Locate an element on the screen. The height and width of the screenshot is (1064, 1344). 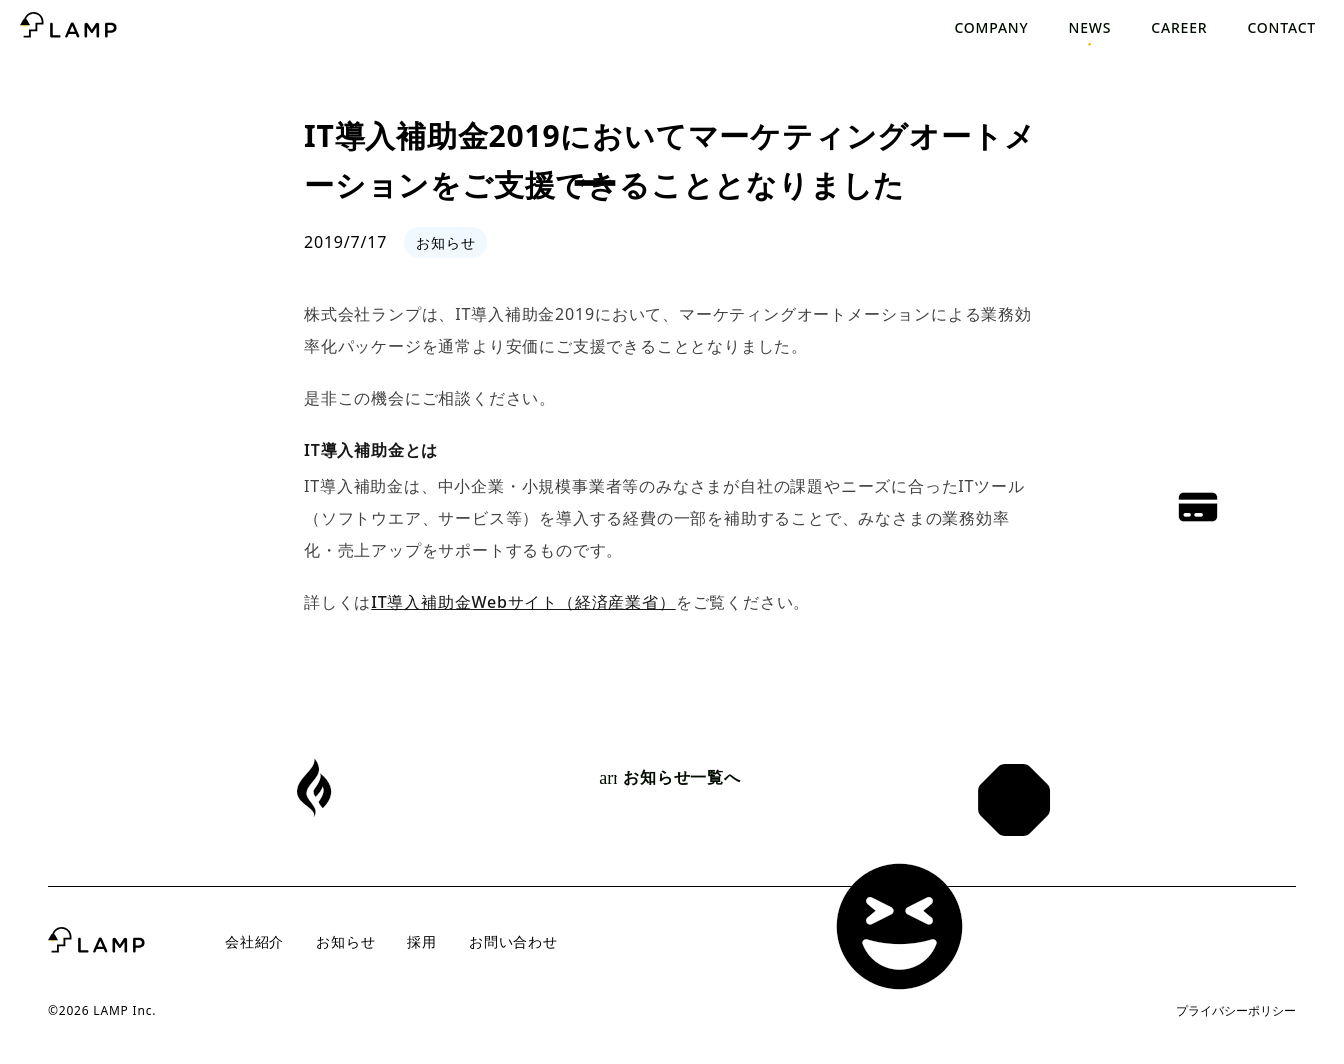
manage payment methods is located at coordinates (1198, 507).